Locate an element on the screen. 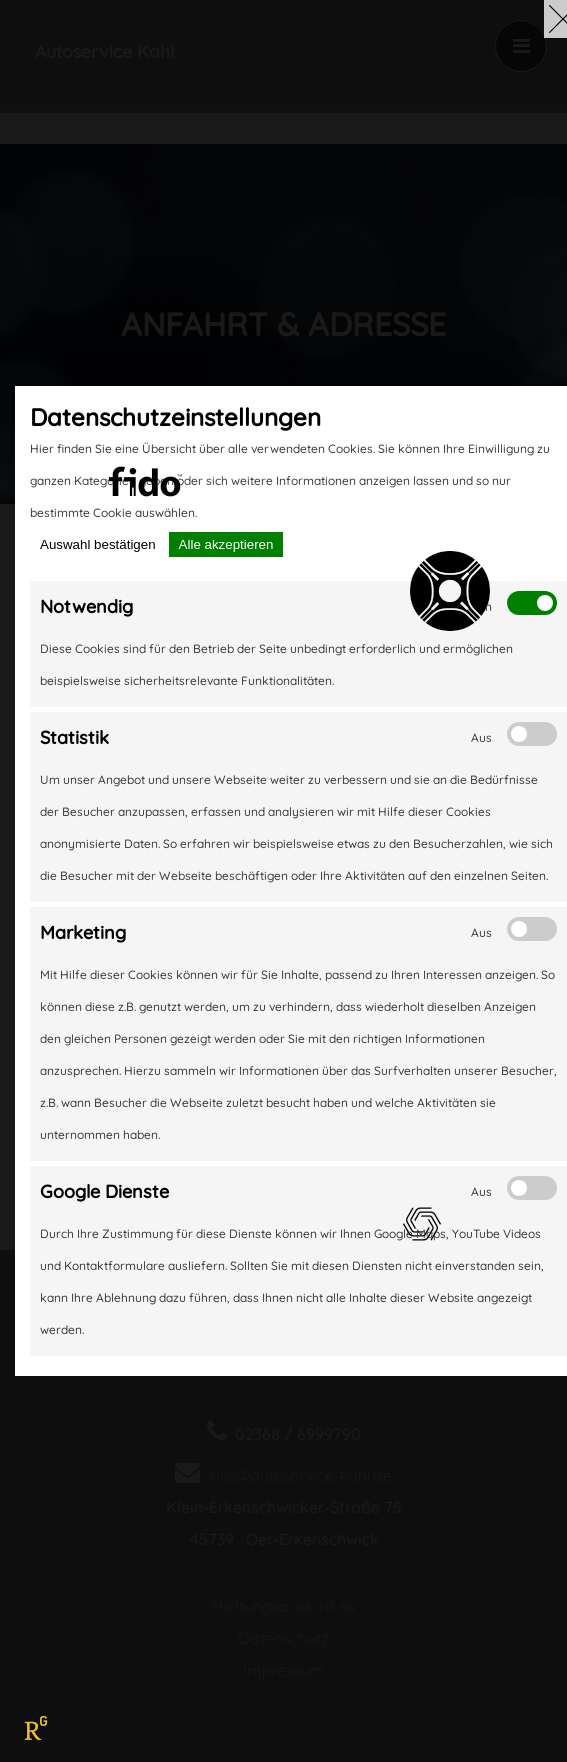 The image size is (567, 1762). fido alliance logo indicating passwordless authentication support is located at coordinates (145, 481).